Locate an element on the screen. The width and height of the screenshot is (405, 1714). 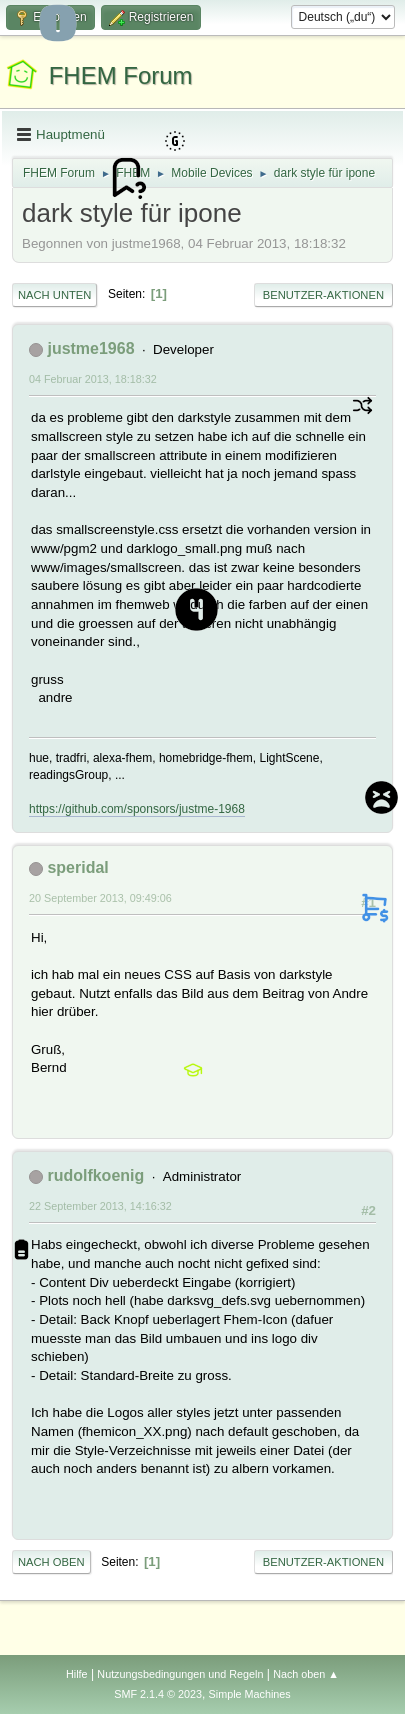
access education or learning resources is located at coordinates (193, 1070).